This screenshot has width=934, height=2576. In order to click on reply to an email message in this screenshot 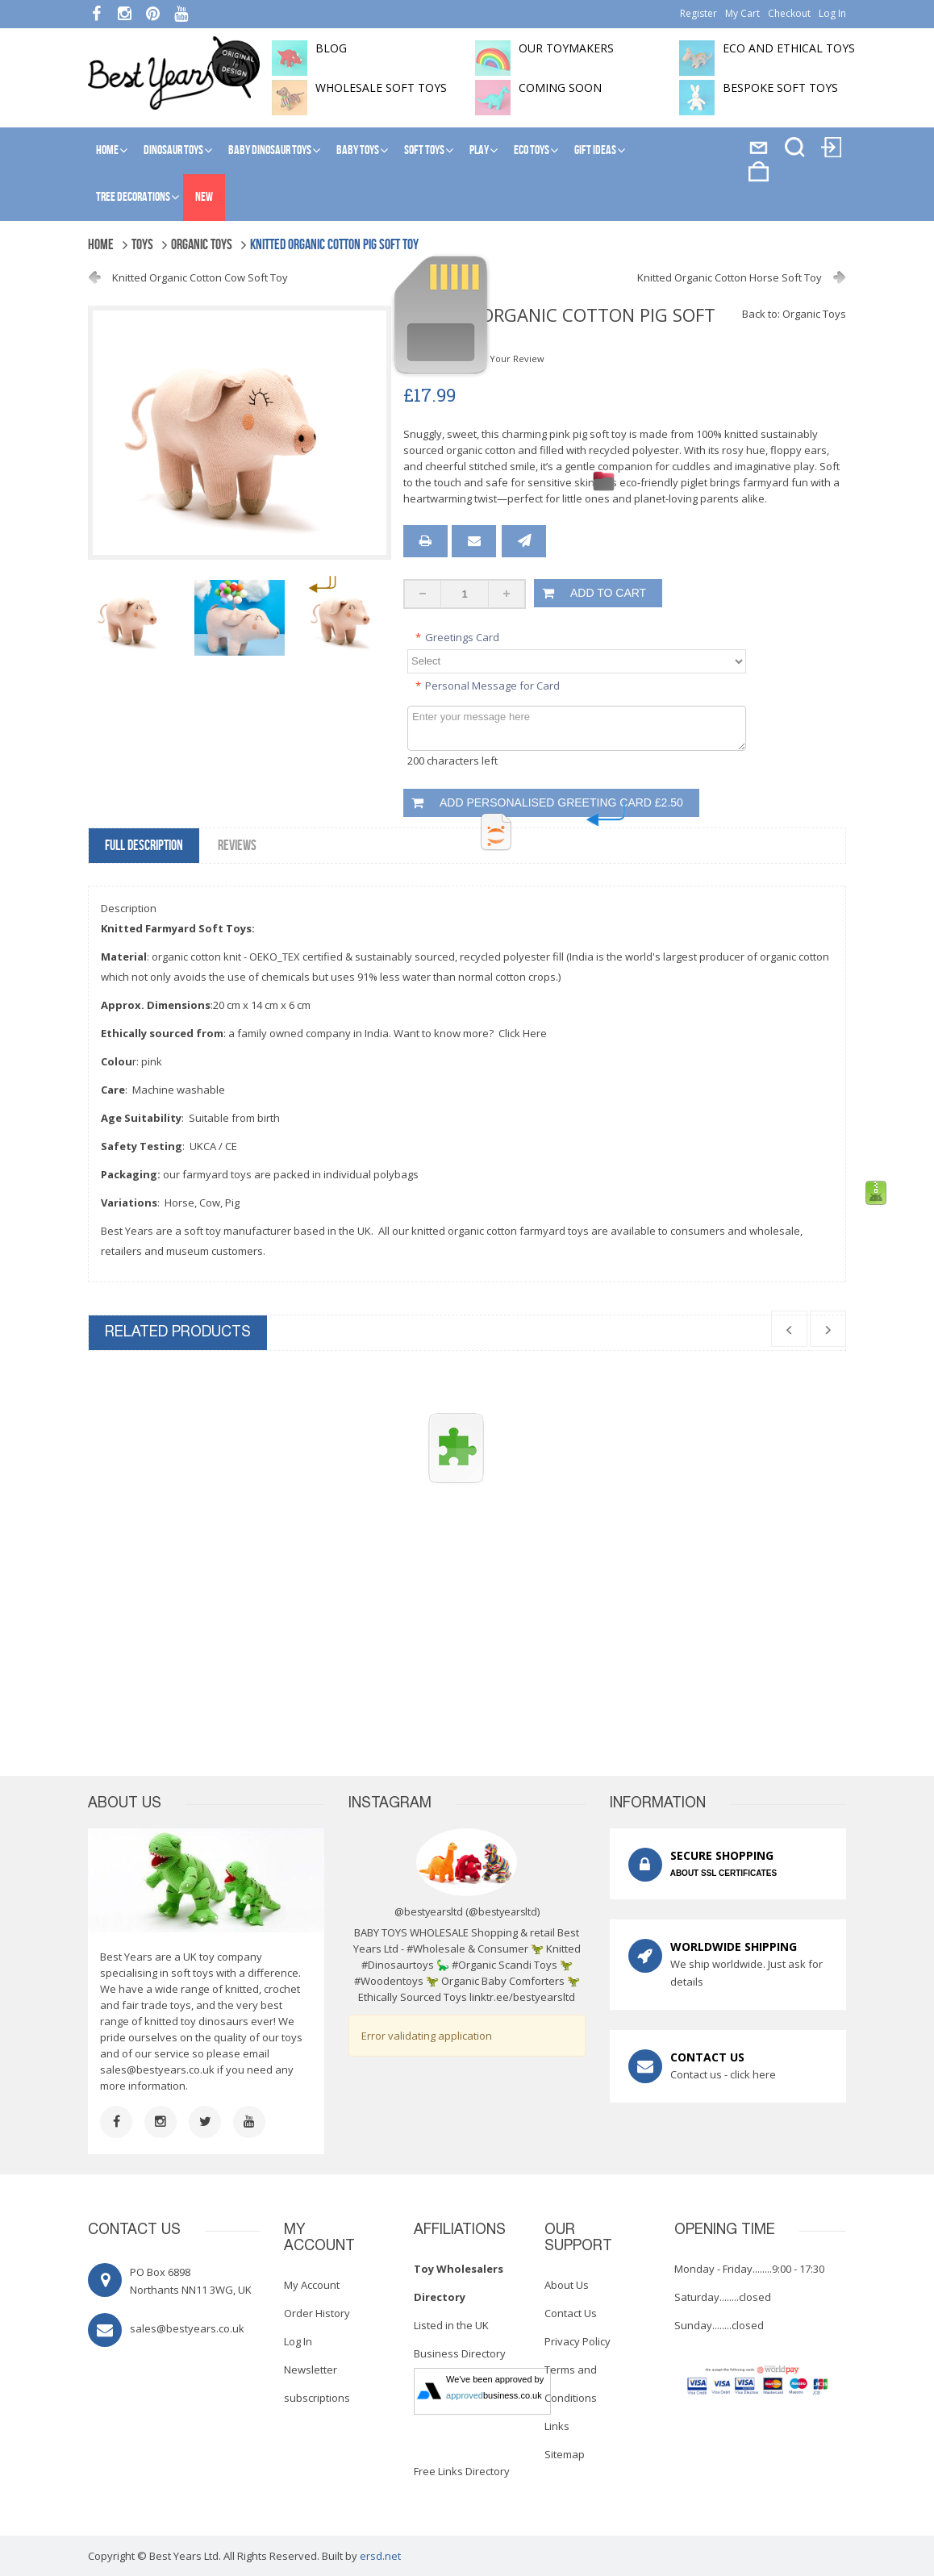, I will do `click(605, 811)`.